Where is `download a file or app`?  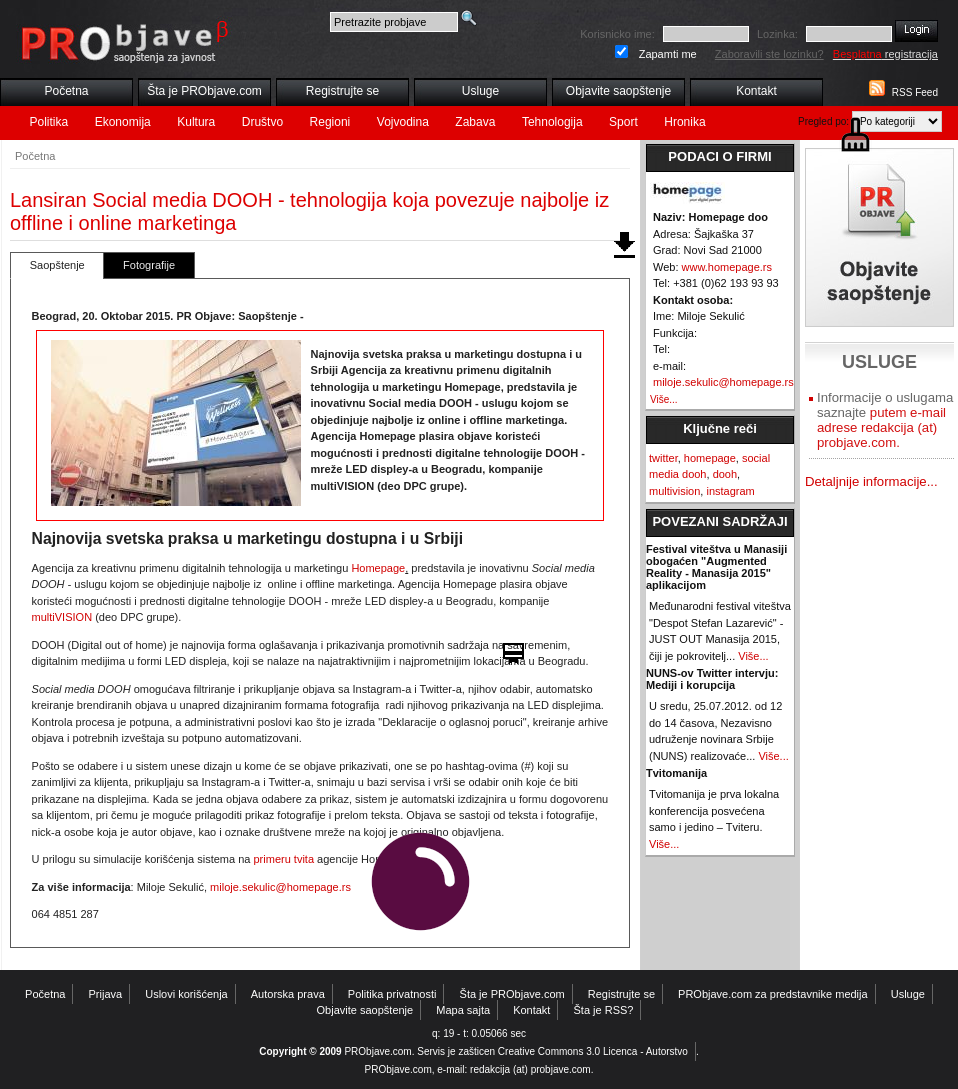 download a file or app is located at coordinates (624, 245).